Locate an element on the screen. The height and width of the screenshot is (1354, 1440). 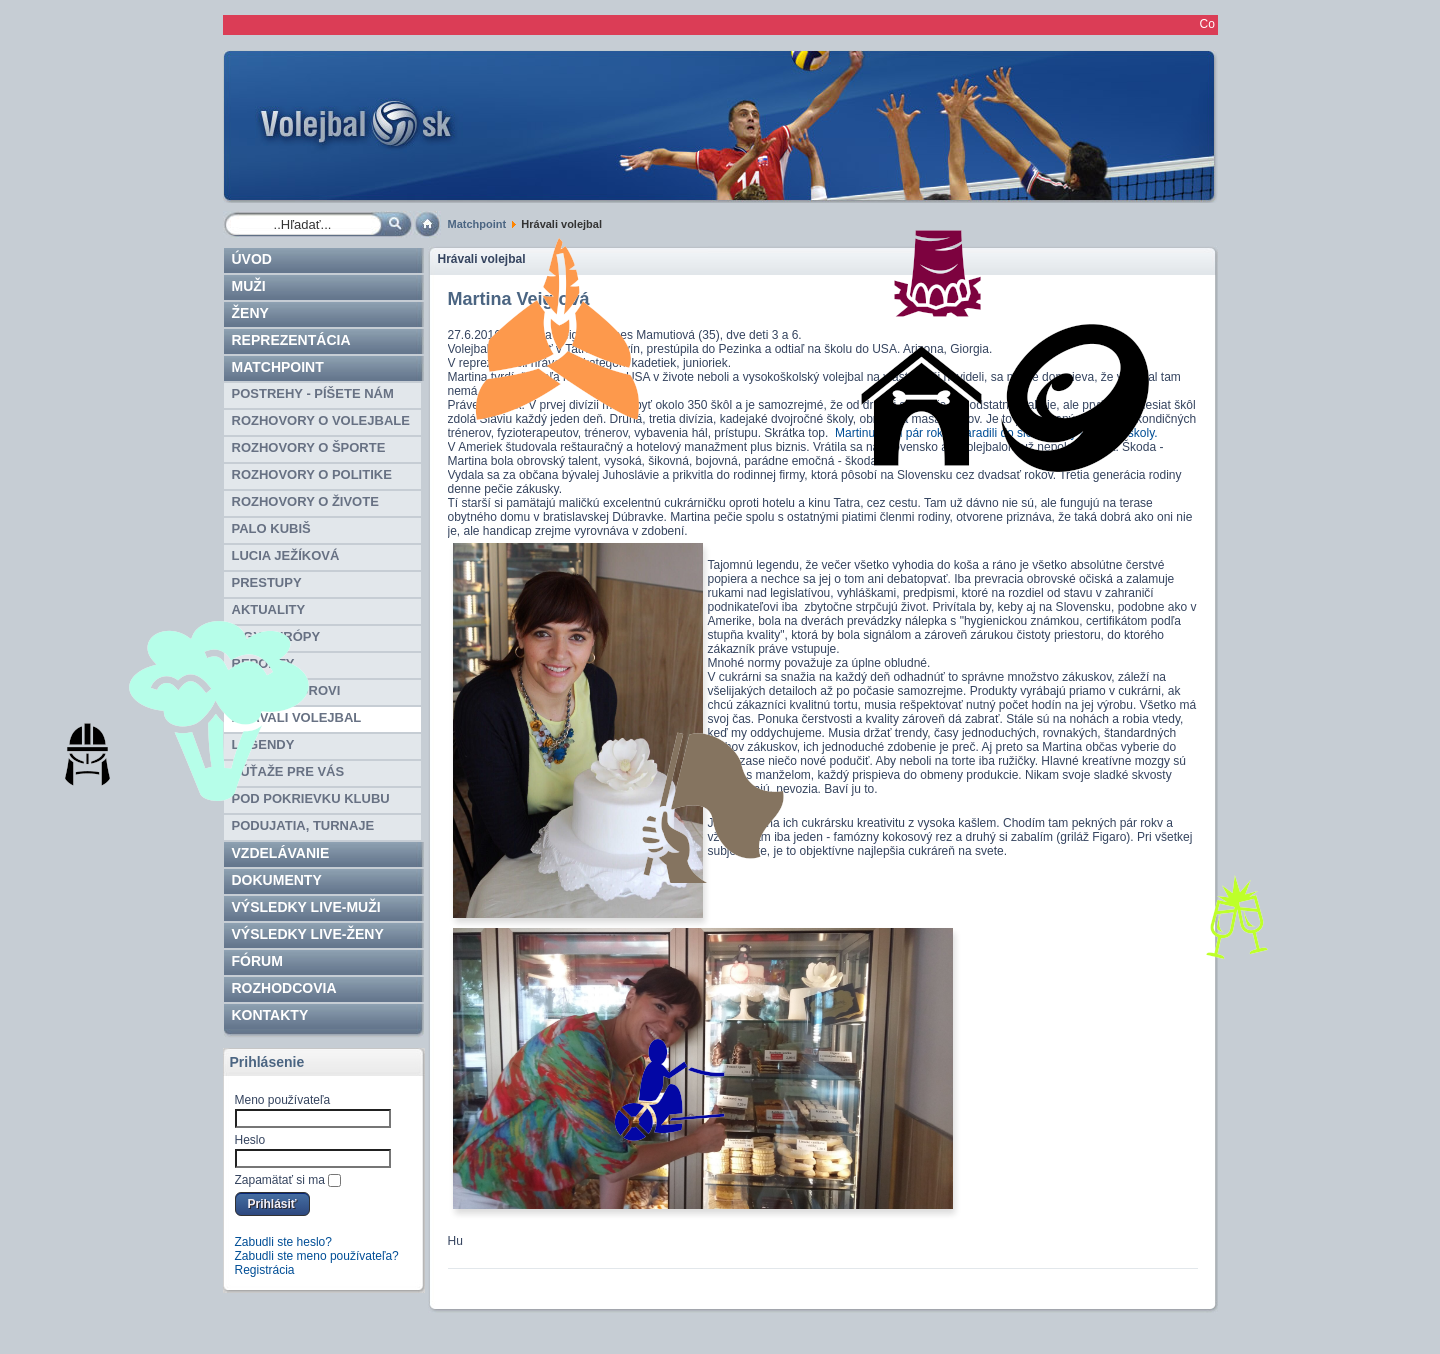
select light armor class is located at coordinates (87, 754).